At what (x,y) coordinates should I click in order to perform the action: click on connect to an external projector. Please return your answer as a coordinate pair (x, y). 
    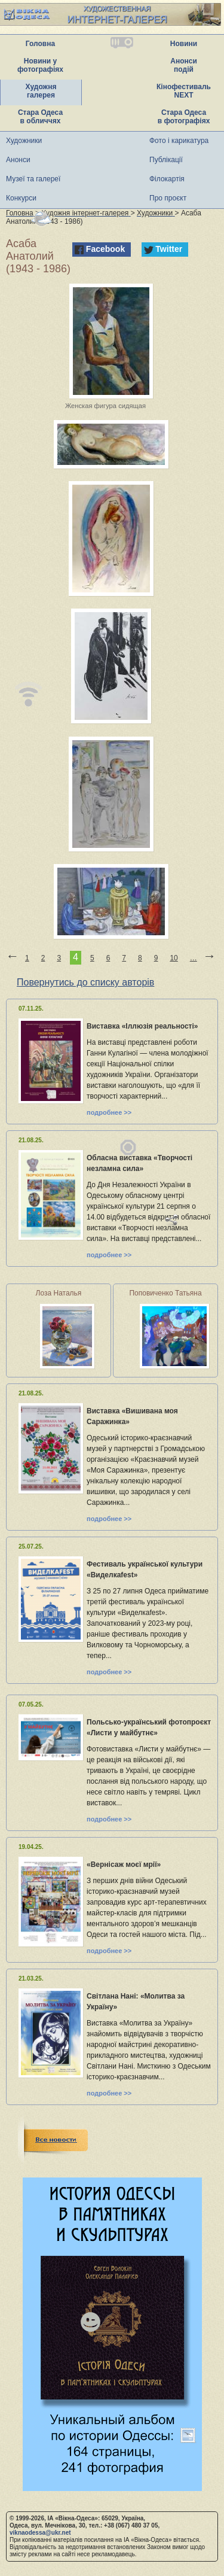
    Looking at the image, I should click on (122, 41).